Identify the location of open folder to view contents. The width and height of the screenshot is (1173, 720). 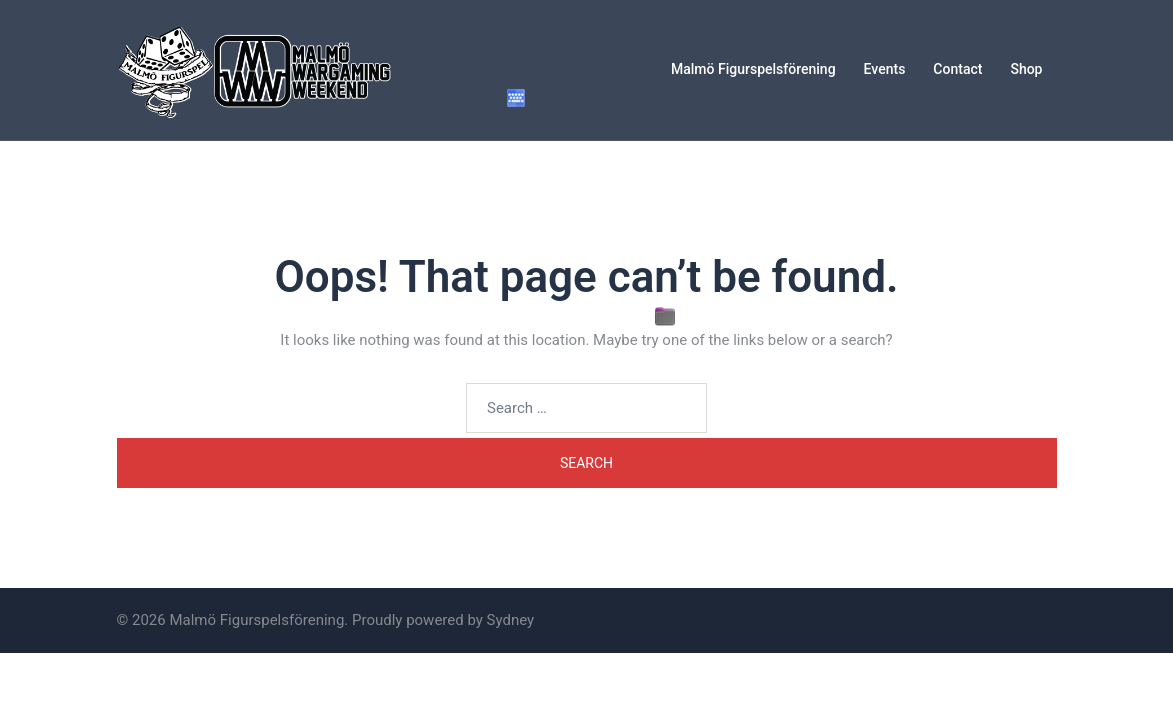
(665, 316).